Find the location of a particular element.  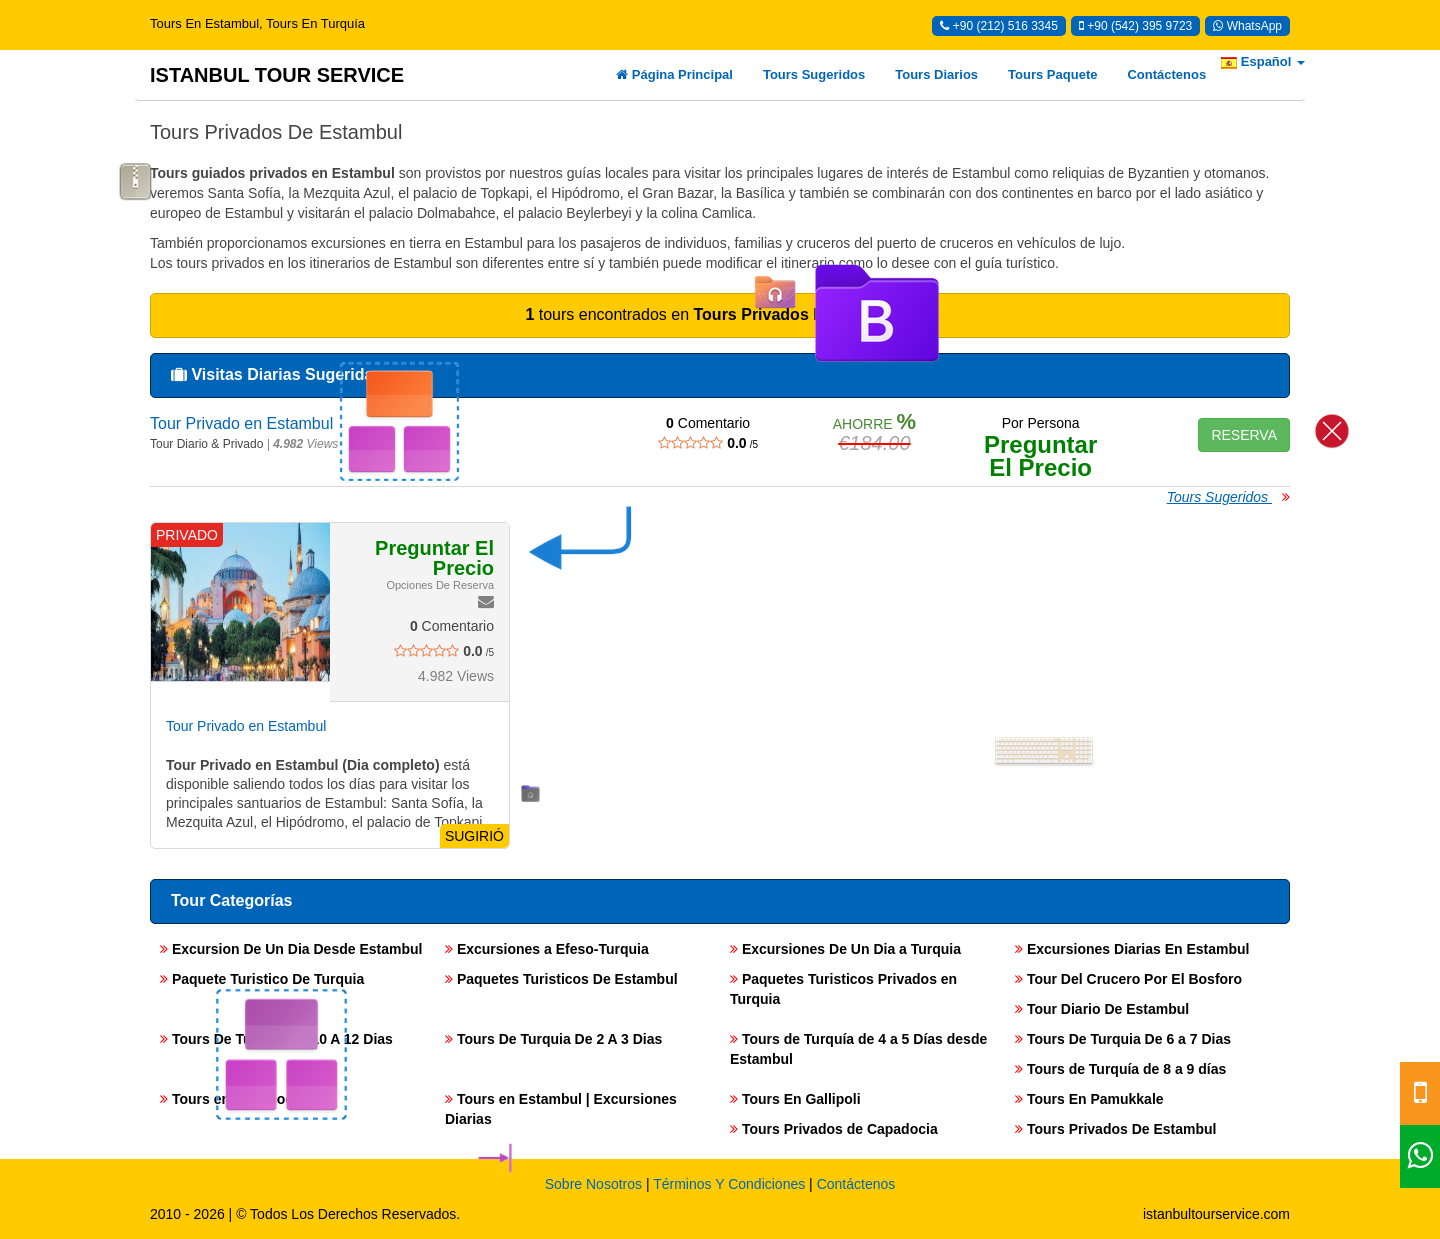

access your home folder is located at coordinates (530, 793).